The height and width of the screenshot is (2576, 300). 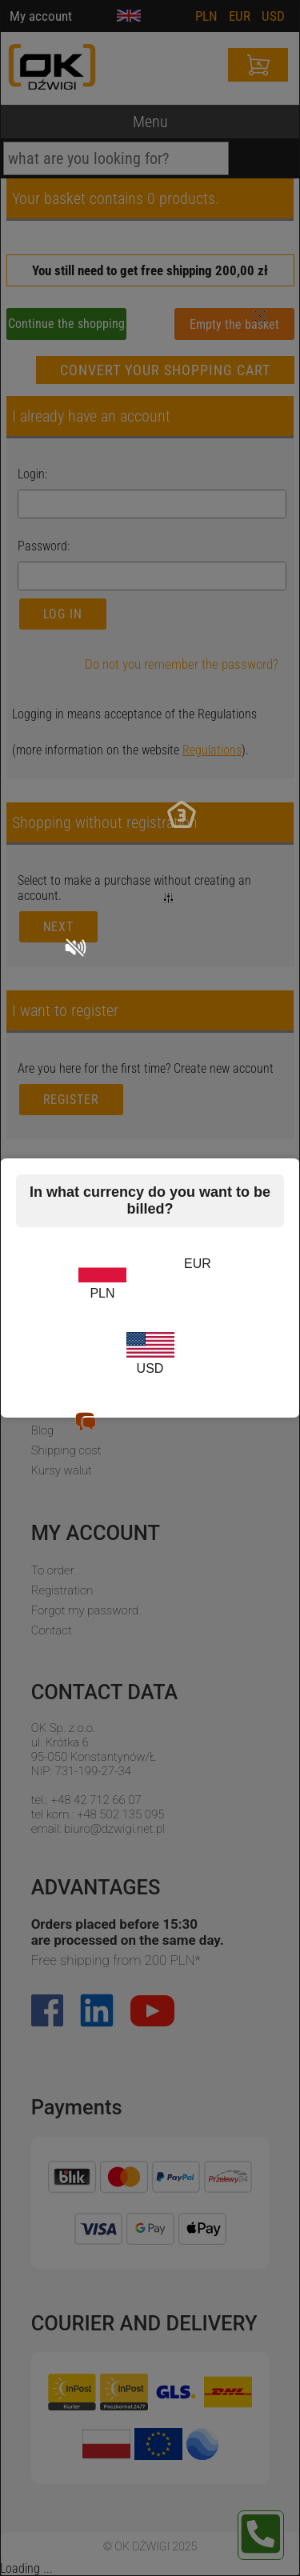 What do you see at coordinates (86, 1422) in the screenshot?
I see `open messaging or chat` at bounding box center [86, 1422].